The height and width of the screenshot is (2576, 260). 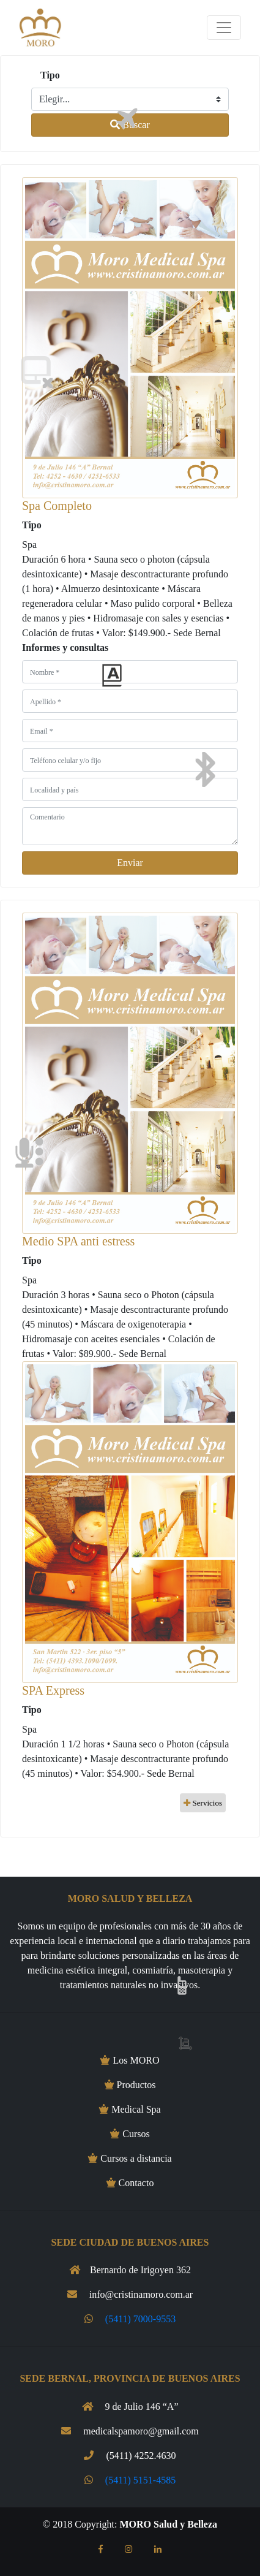 I want to click on indicates airplane mode is enabled, so click(x=127, y=119).